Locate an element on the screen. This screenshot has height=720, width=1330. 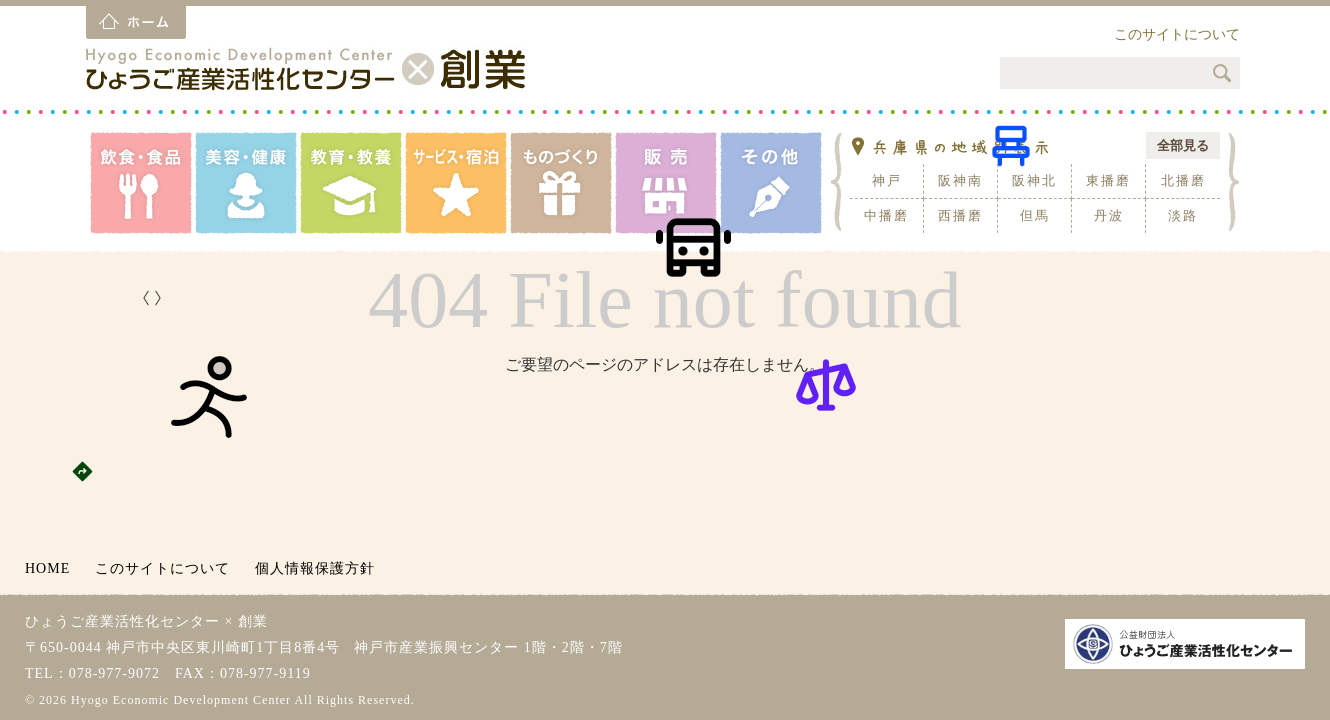
navigate to directions or routing options is located at coordinates (82, 471).